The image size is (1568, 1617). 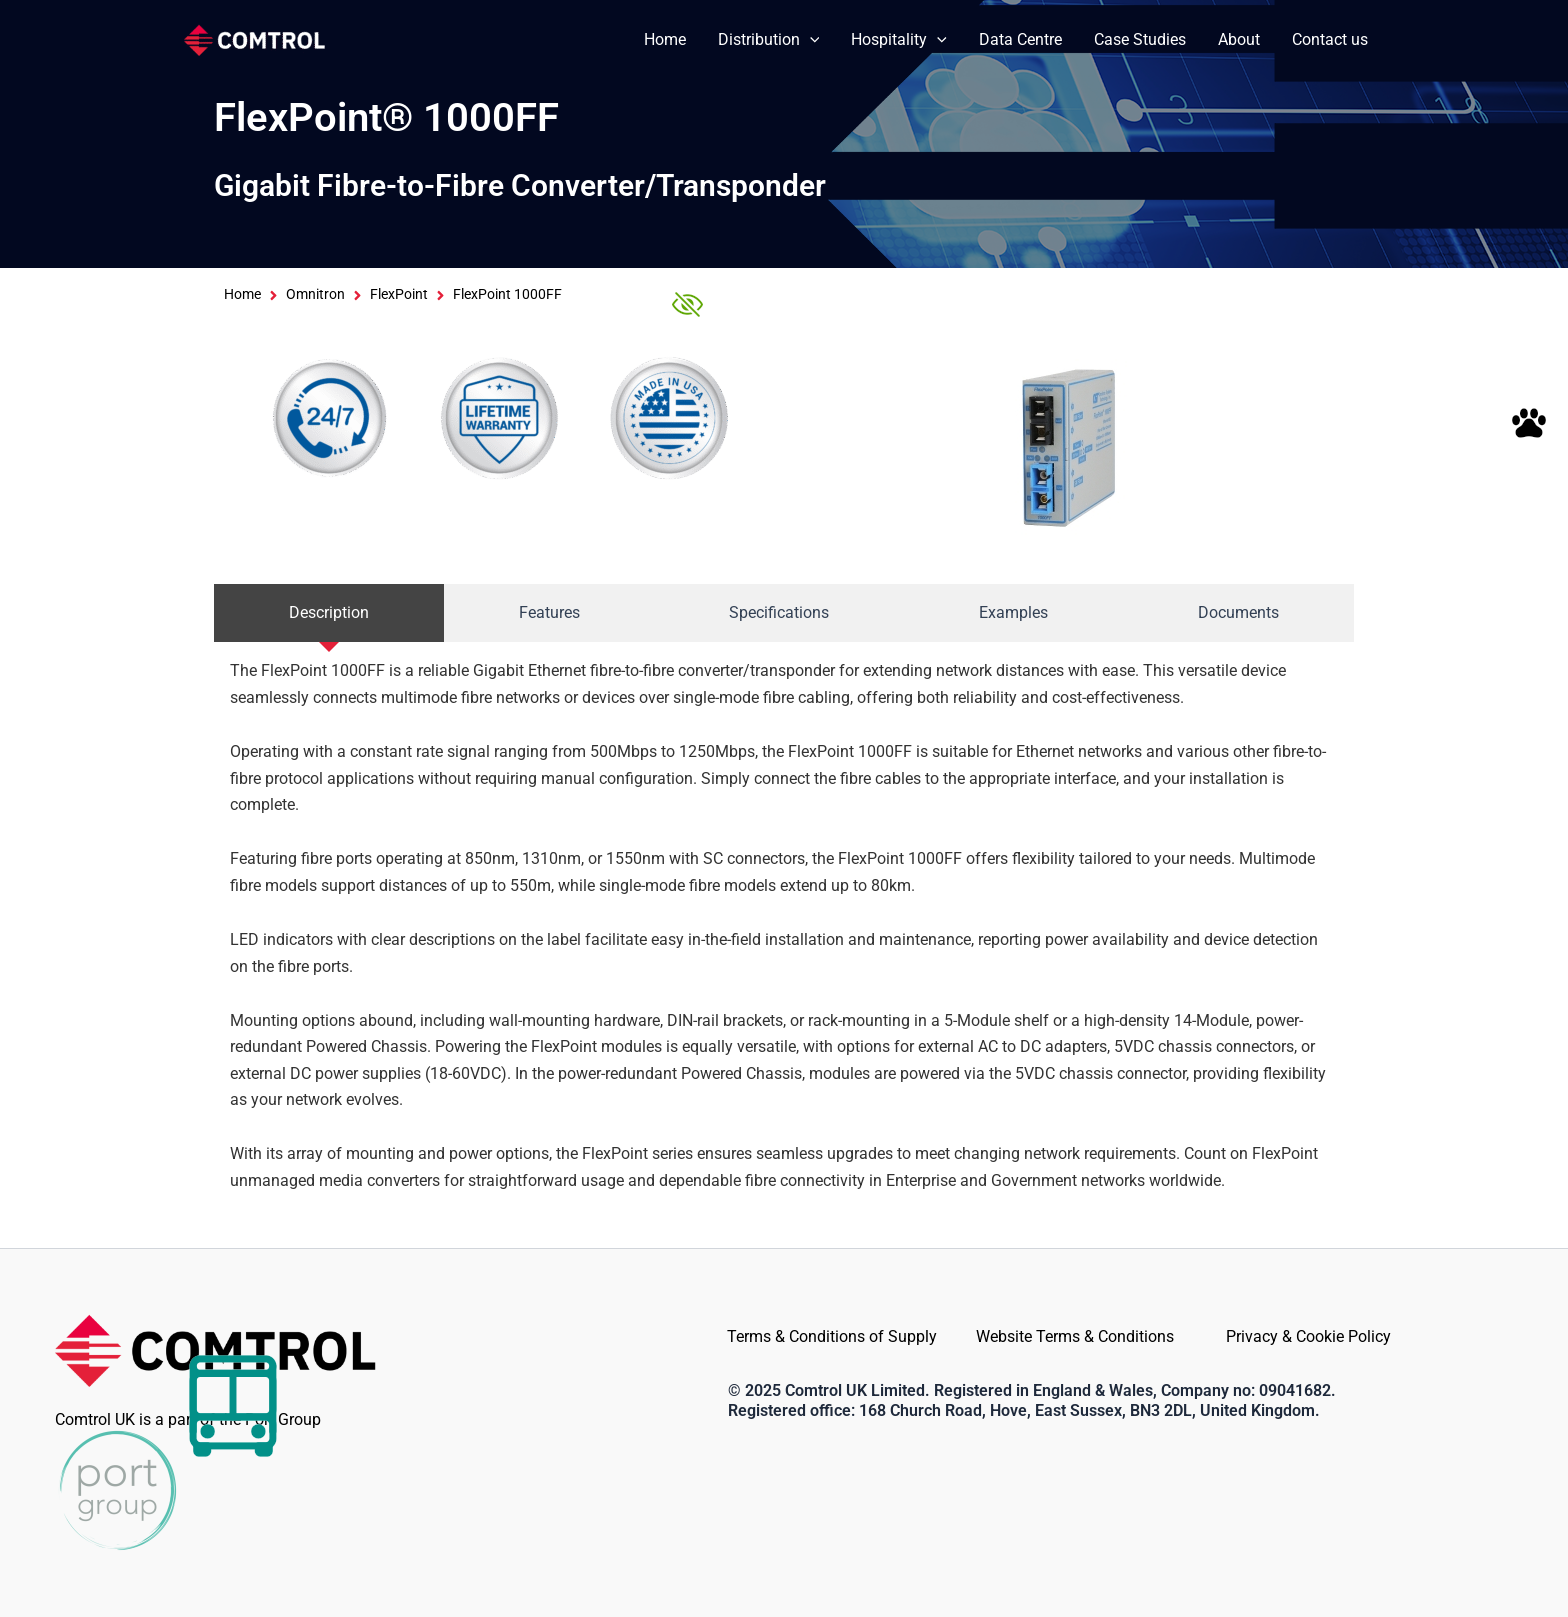 What do you see at coordinates (233, 1406) in the screenshot?
I see `view bus routes or schedules` at bounding box center [233, 1406].